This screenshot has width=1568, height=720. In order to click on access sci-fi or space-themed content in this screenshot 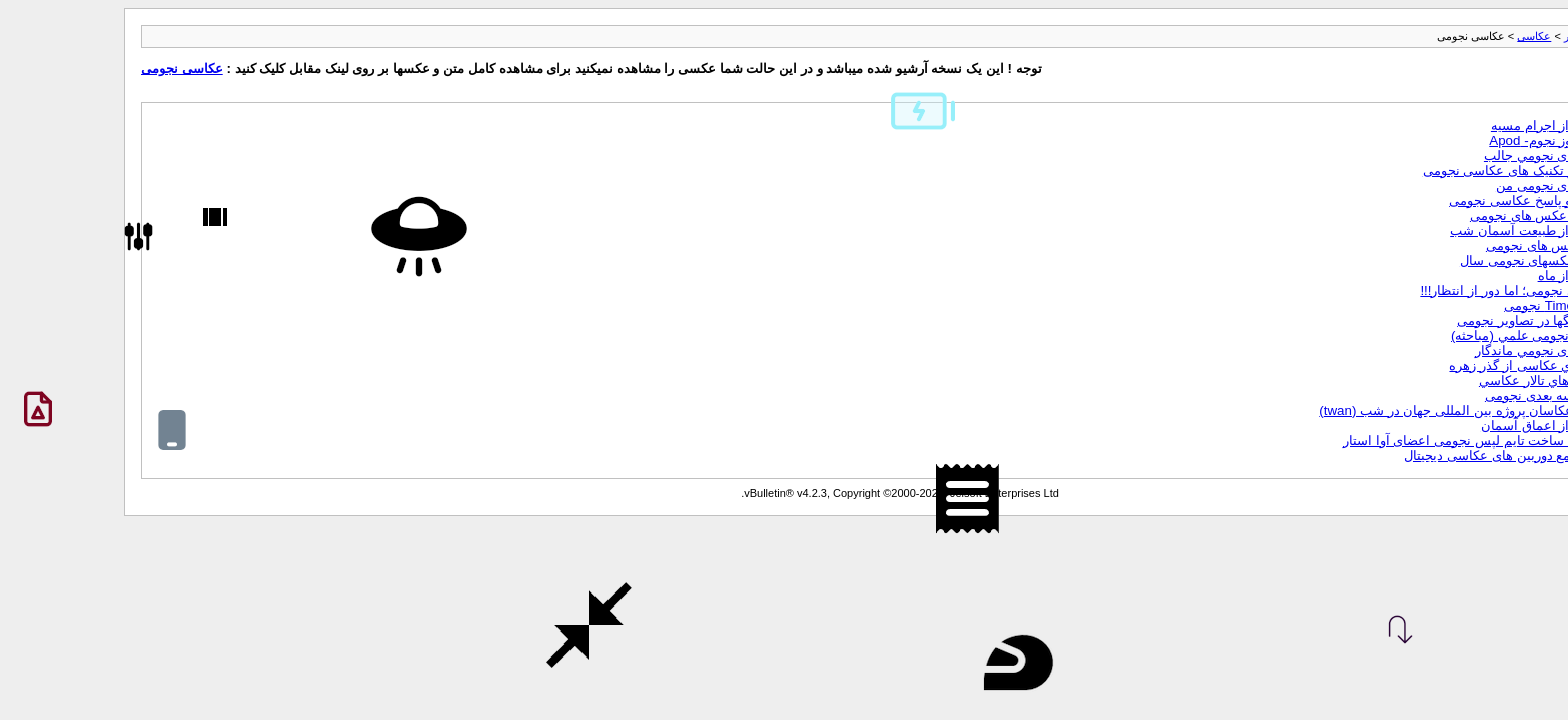, I will do `click(419, 235)`.